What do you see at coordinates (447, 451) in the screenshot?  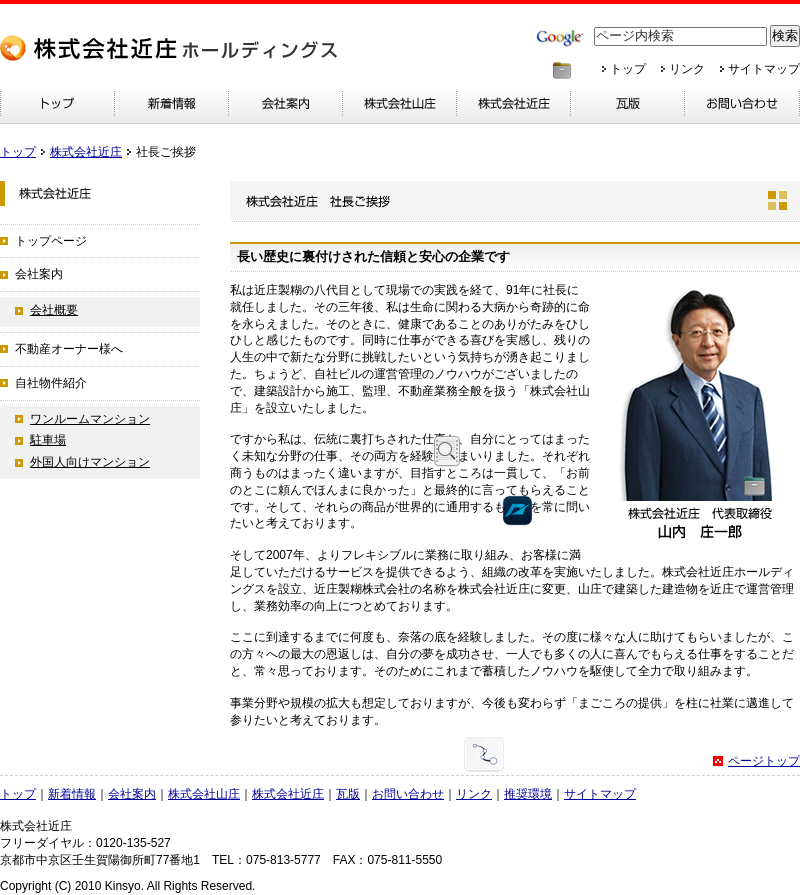 I see `open system log viewer` at bounding box center [447, 451].